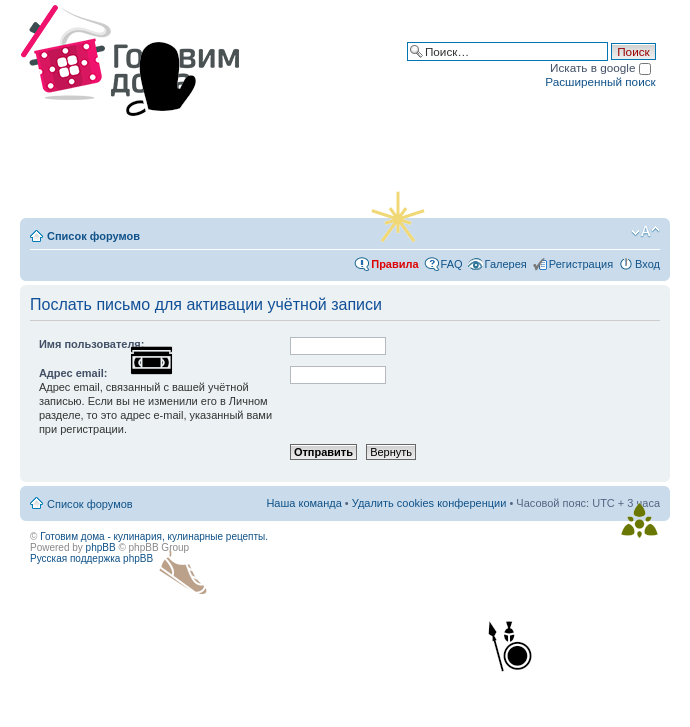  I want to click on activate laser or beam attack, so click(398, 217).